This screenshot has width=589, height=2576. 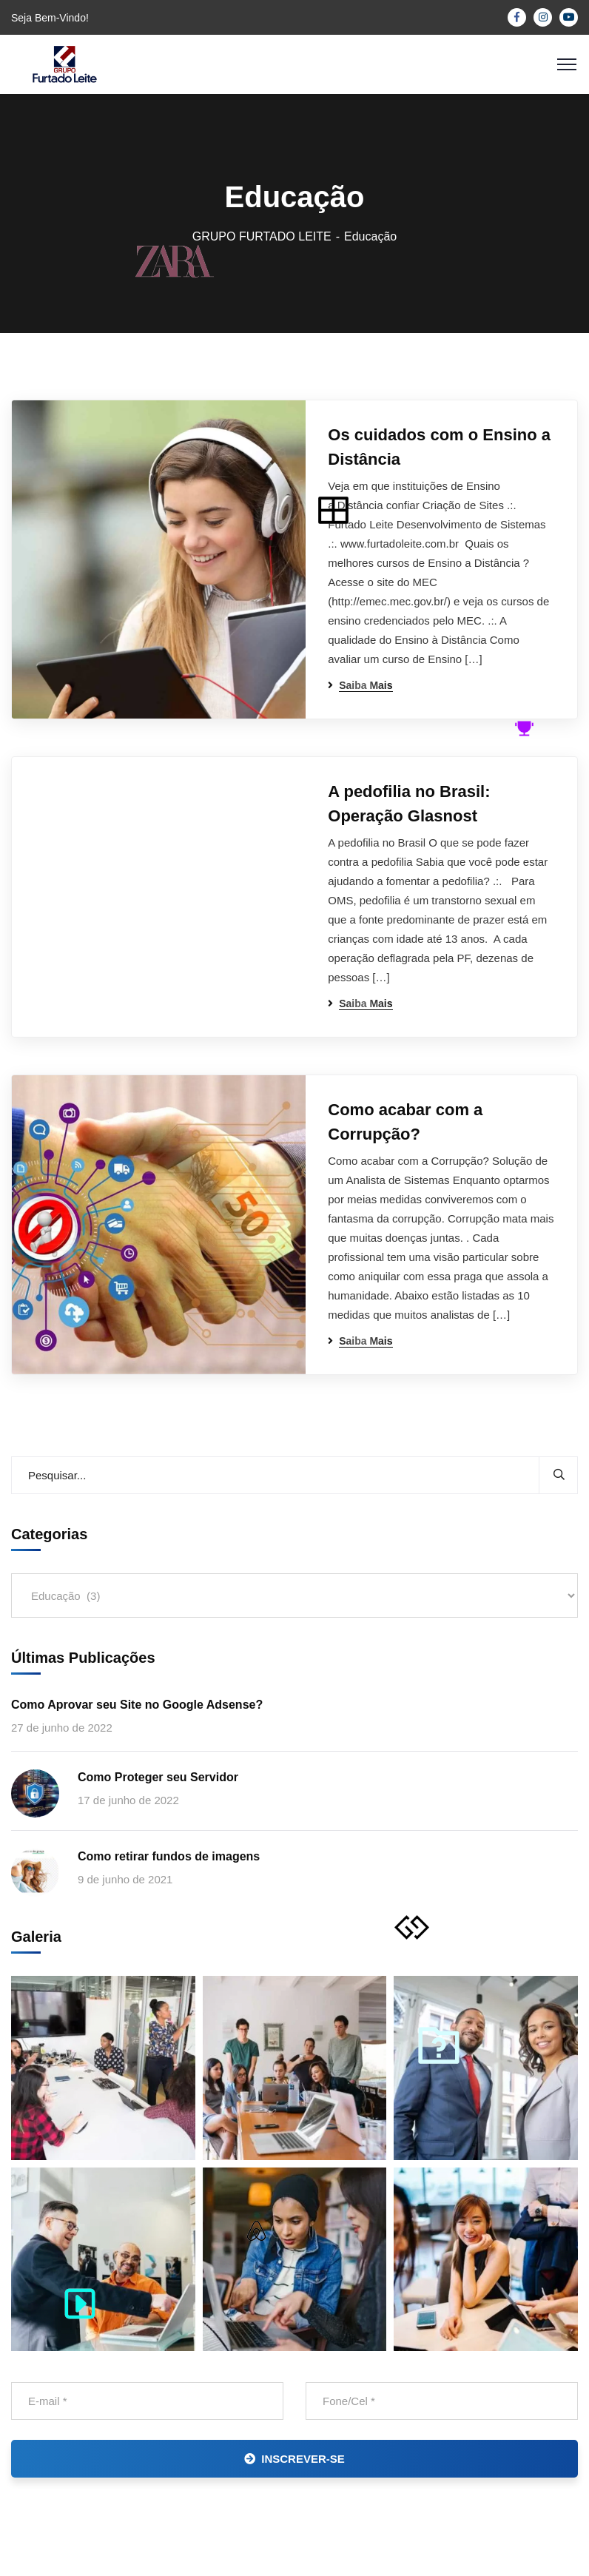 I want to click on gg gaming platform logo, so click(x=411, y=1927).